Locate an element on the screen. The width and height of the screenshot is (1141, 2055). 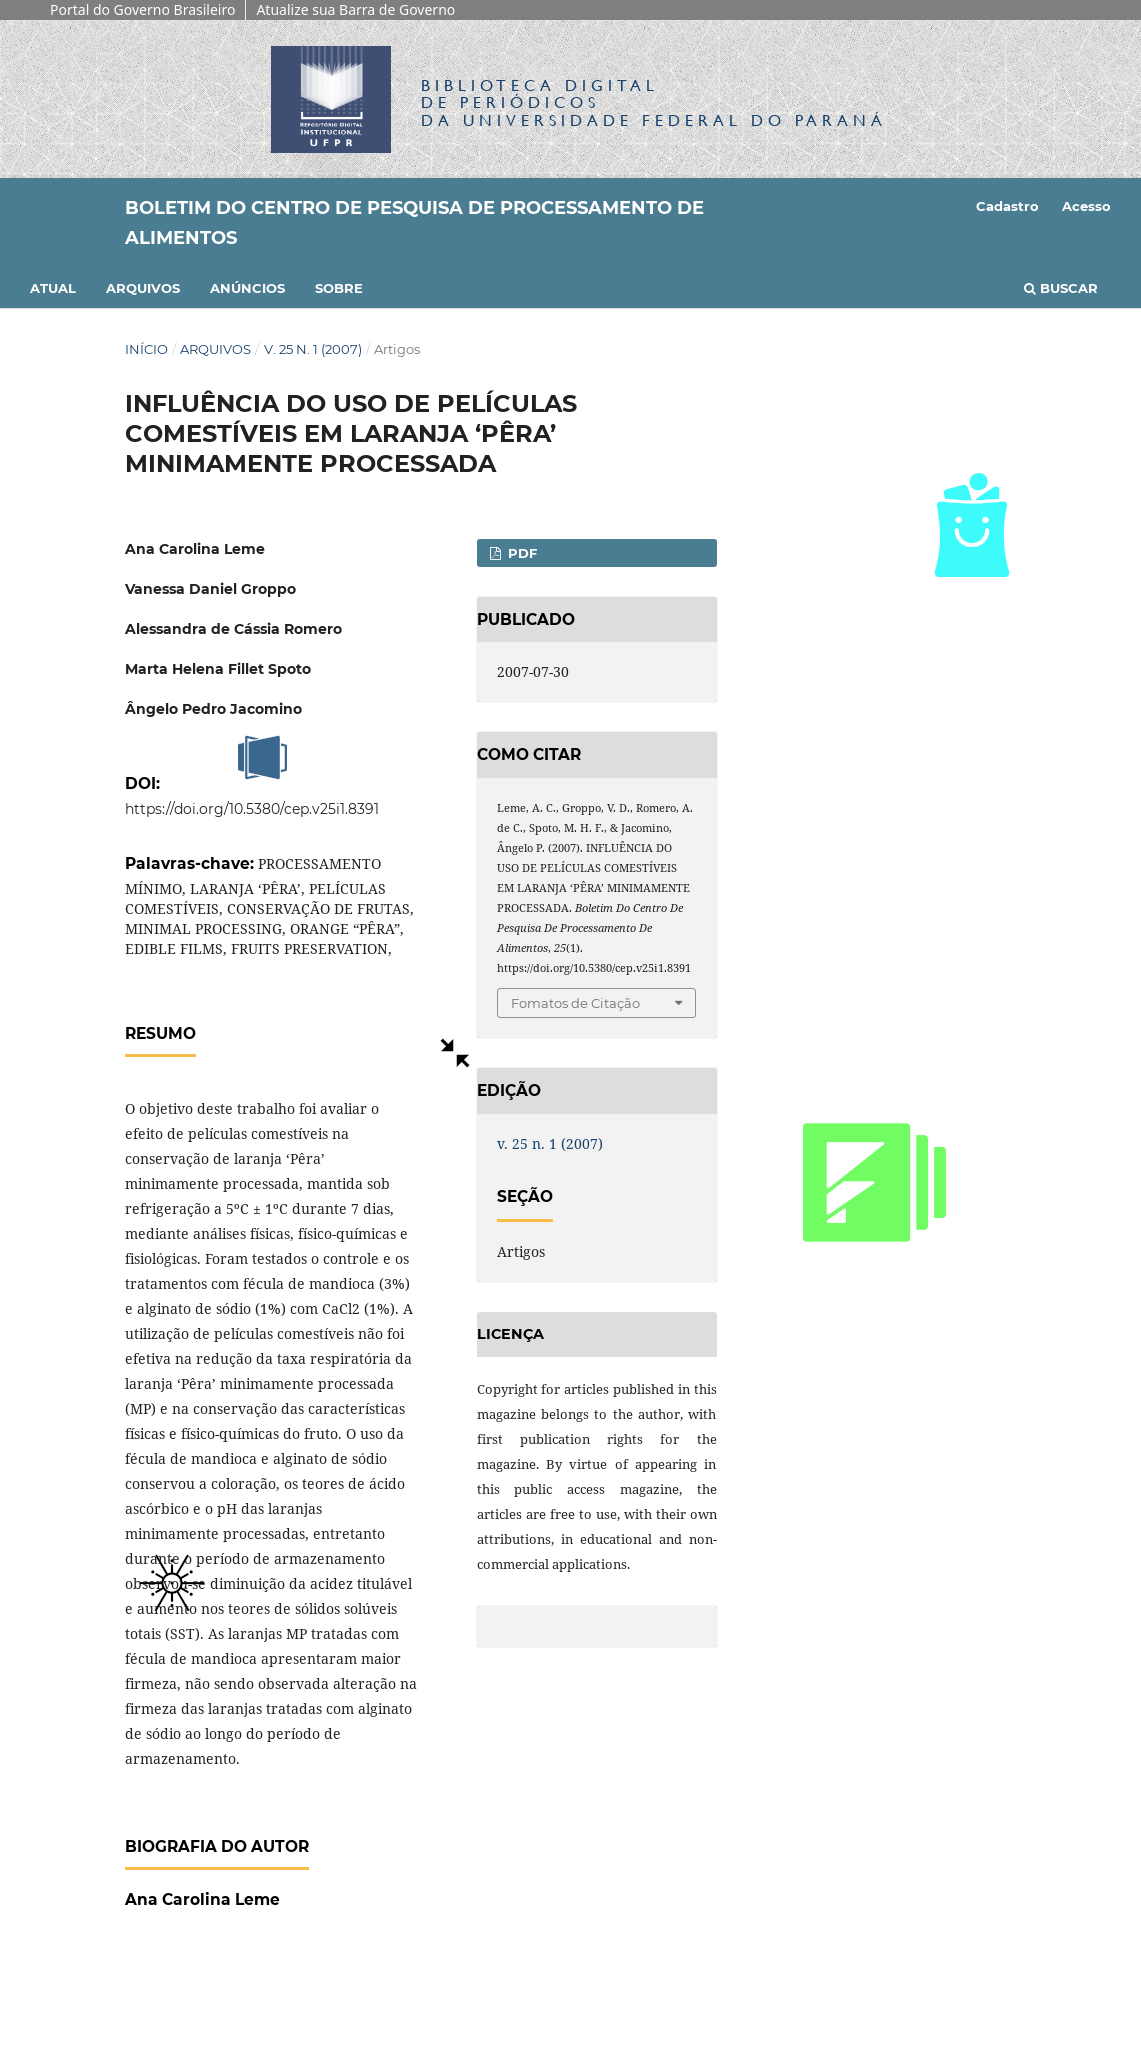
tokio async runtime for rust logo is located at coordinates (172, 1583).